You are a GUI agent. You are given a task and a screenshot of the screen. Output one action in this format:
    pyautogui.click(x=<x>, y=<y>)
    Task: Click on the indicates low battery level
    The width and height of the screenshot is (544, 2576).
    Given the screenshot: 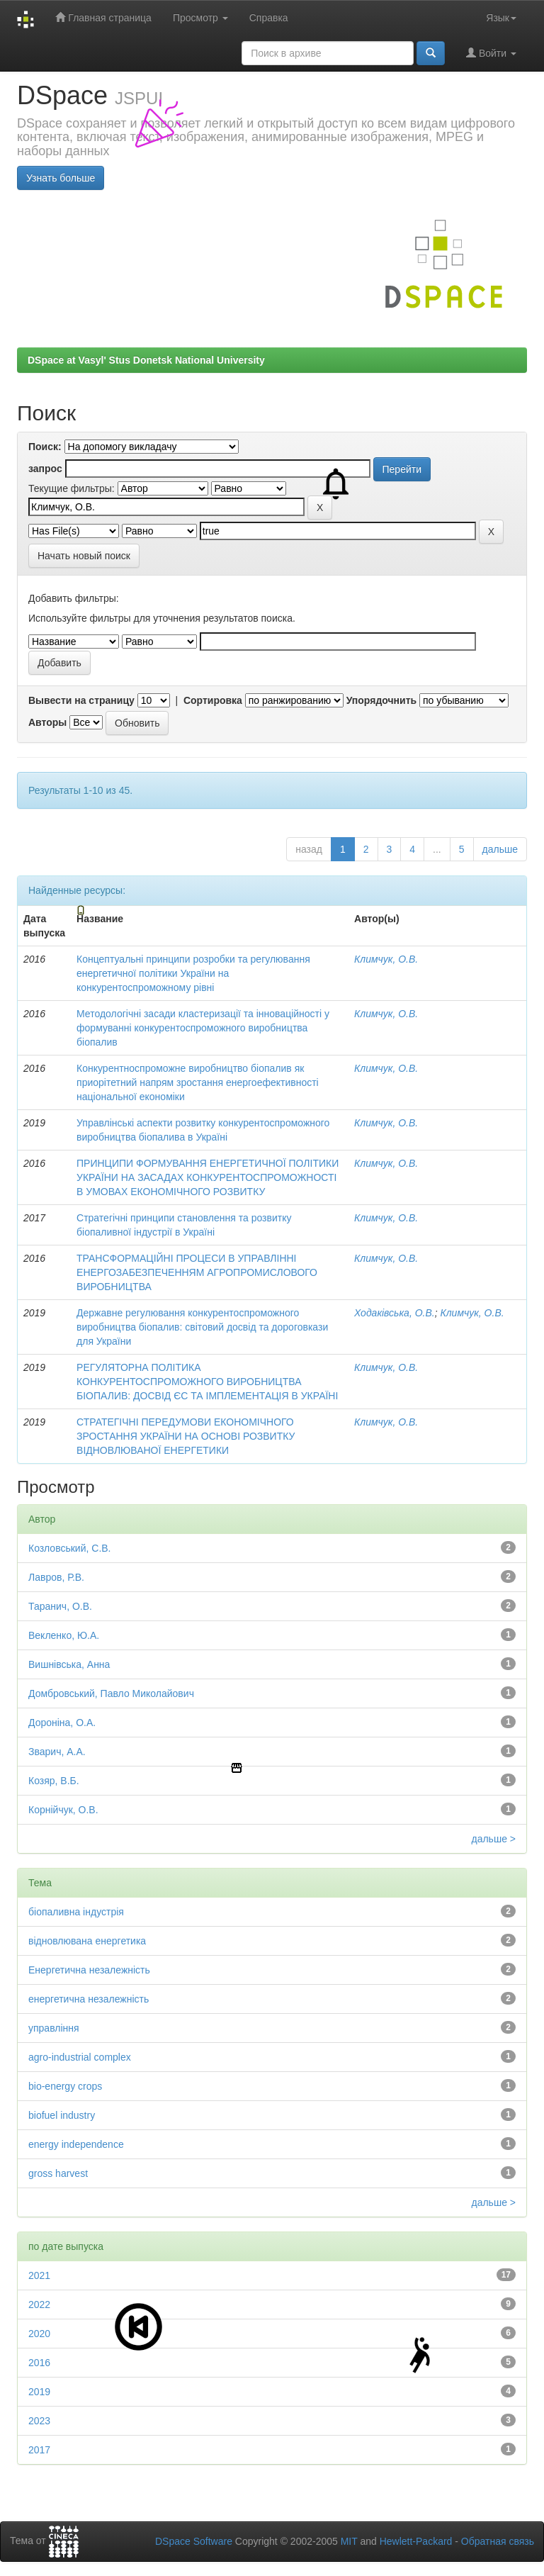 What is the action you would take?
    pyautogui.click(x=81, y=910)
    